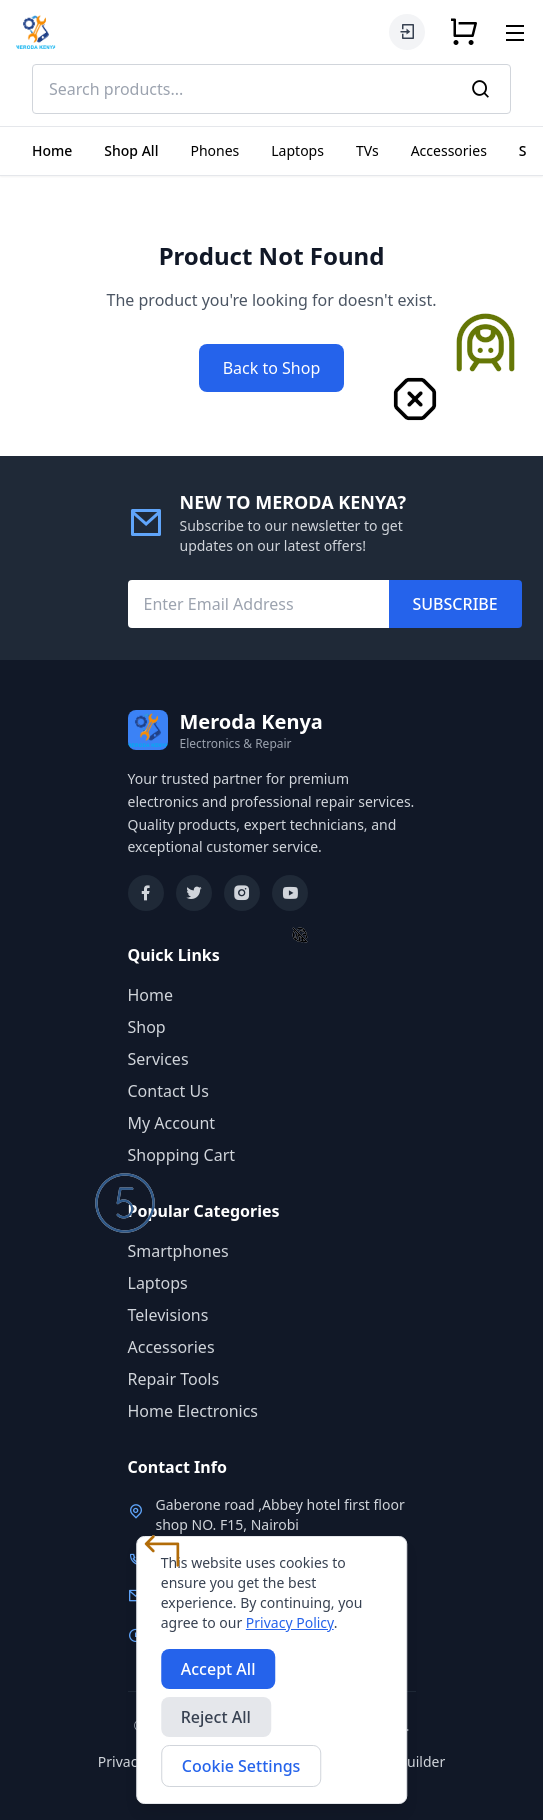 The width and height of the screenshot is (543, 1820). I want to click on go back to the previous screen, so click(162, 1551).